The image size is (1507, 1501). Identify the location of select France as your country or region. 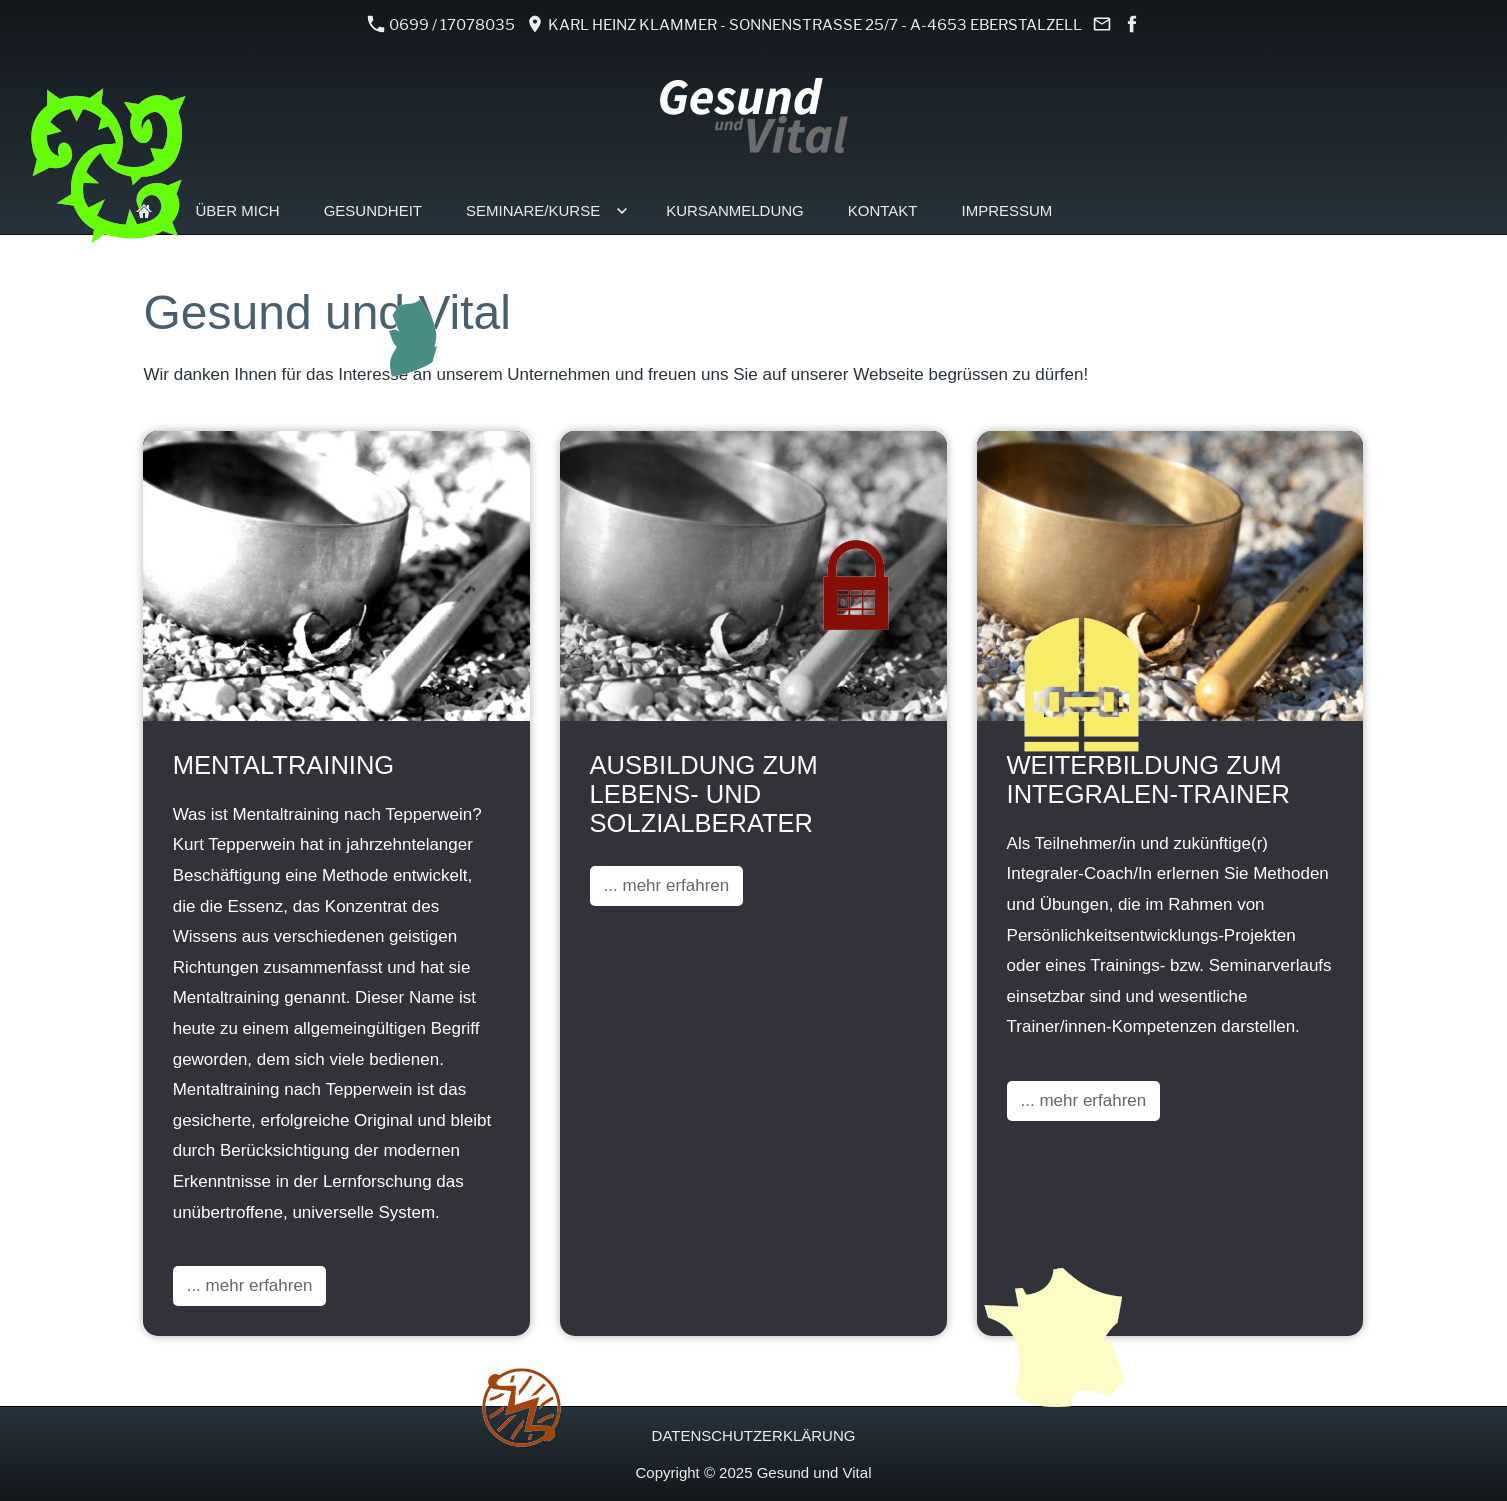
(1054, 1338).